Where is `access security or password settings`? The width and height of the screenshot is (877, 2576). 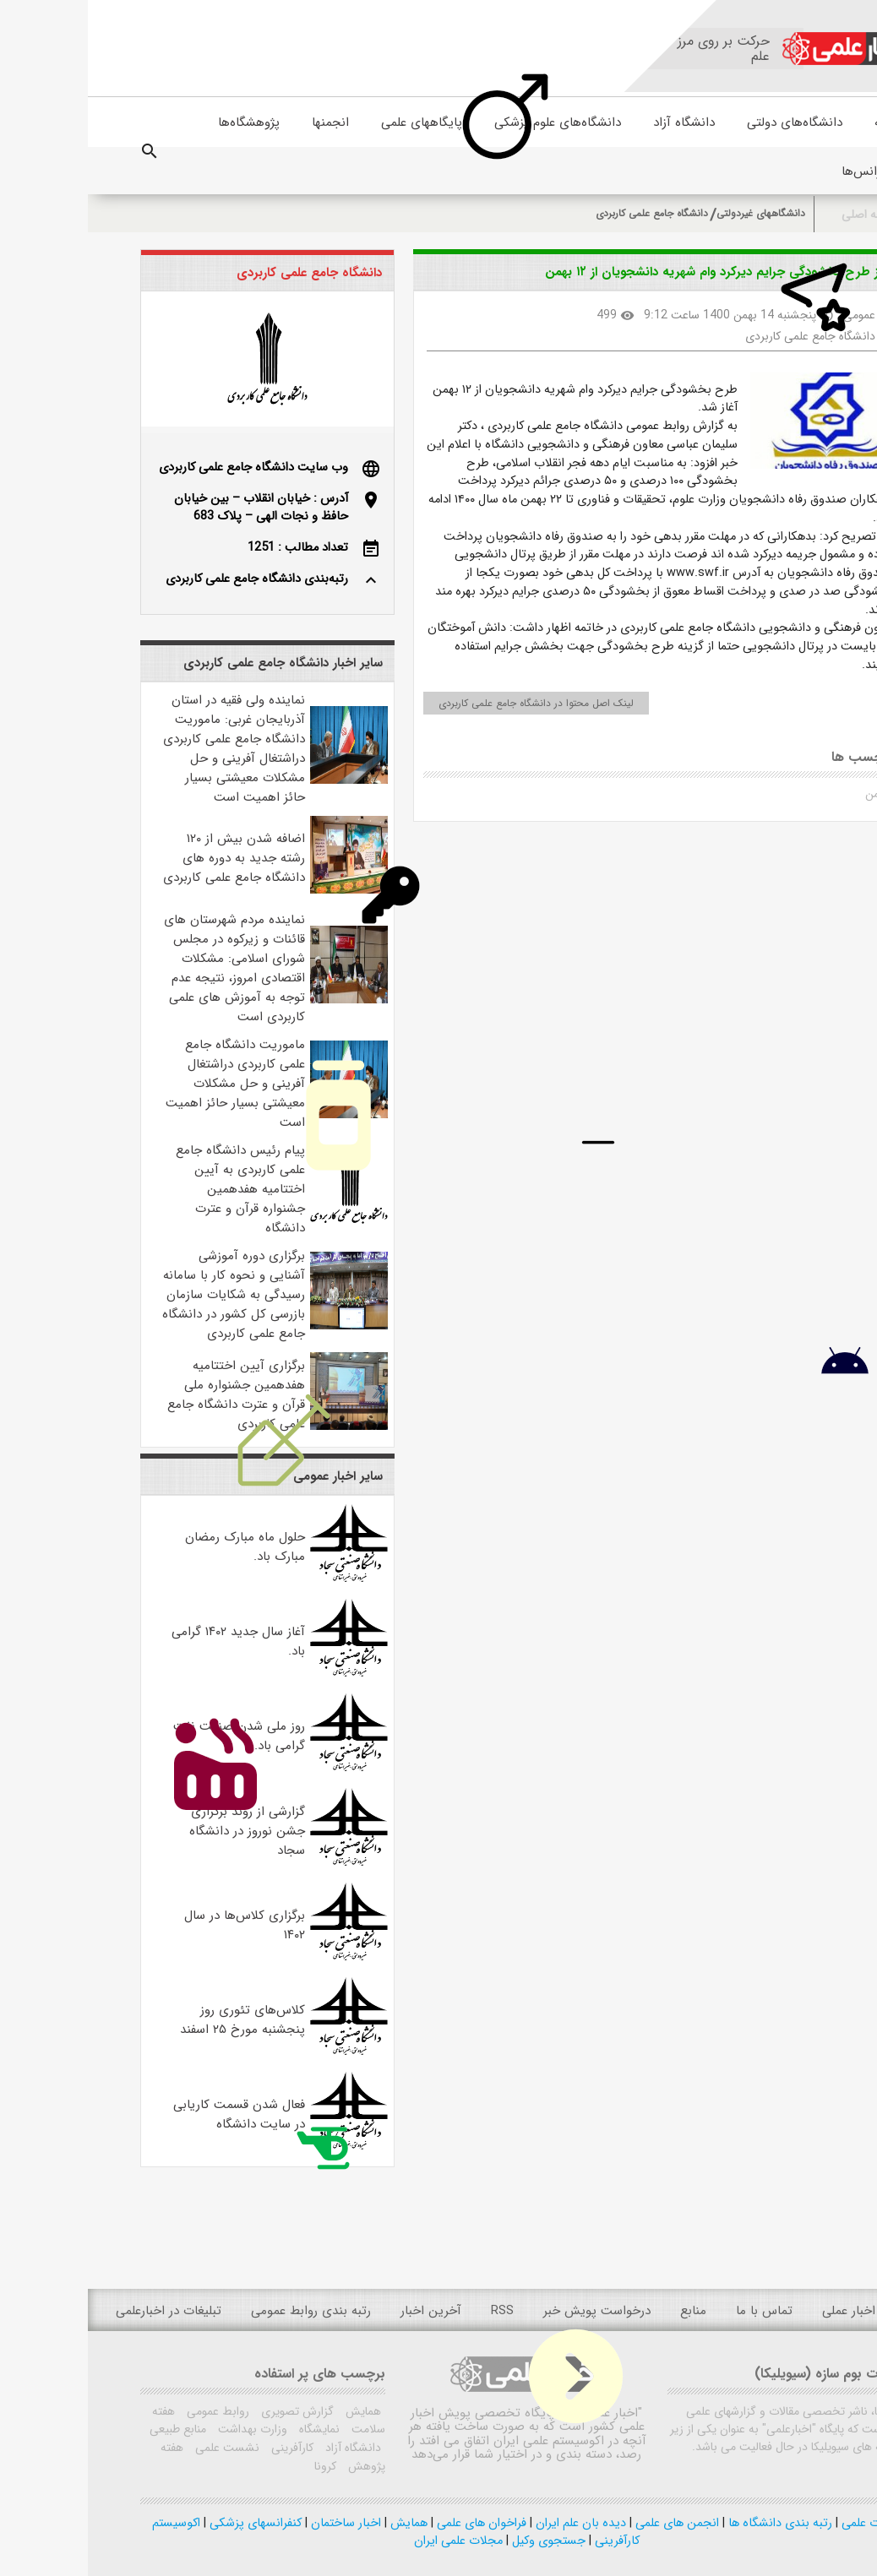 access security or password settings is located at coordinates (390, 894).